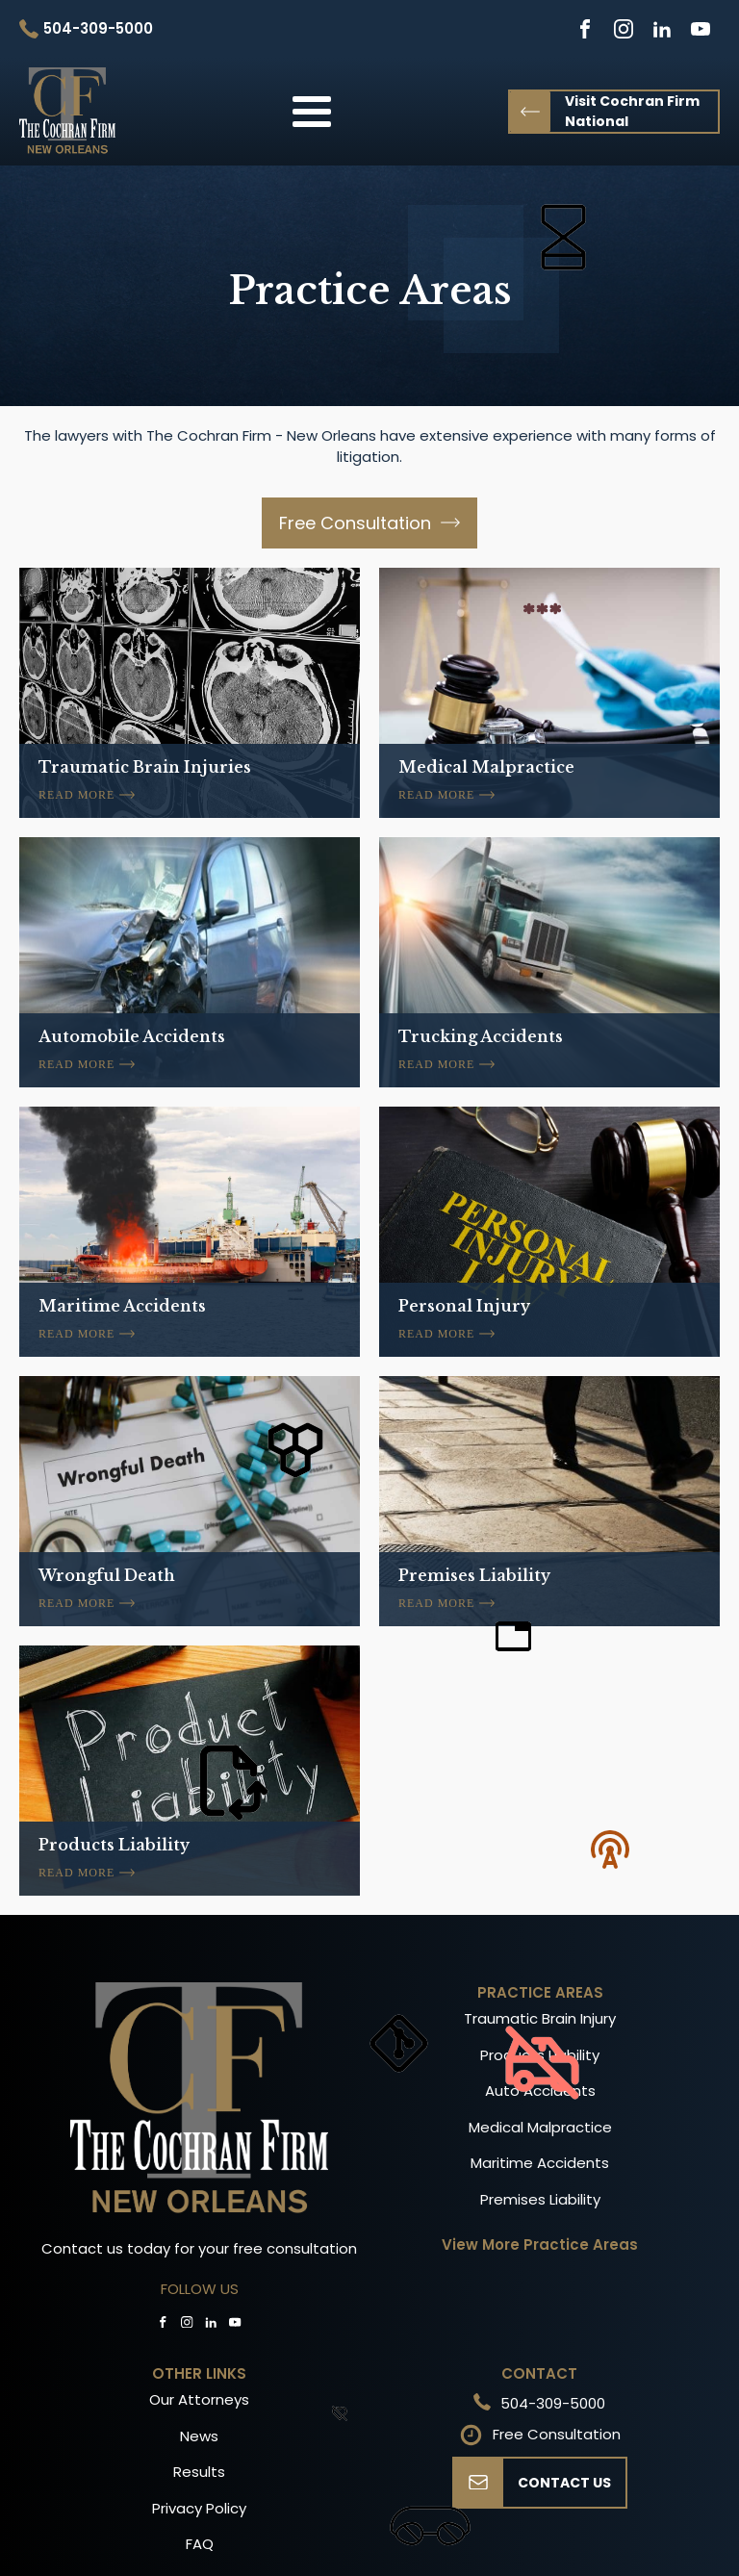  What do you see at coordinates (542, 2062) in the screenshot?
I see `vehicle unavailable or disabled` at bounding box center [542, 2062].